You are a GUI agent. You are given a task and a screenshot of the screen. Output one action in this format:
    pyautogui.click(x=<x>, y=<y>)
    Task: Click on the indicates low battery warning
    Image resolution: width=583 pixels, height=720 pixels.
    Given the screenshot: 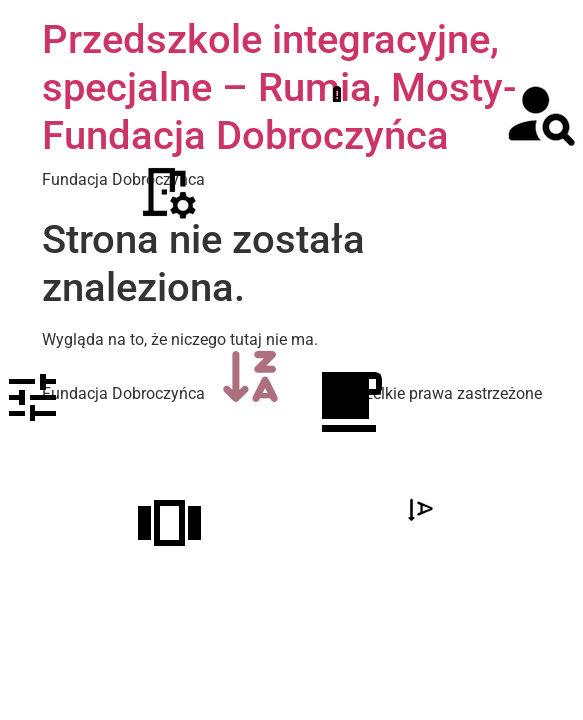 What is the action you would take?
    pyautogui.click(x=337, y=94)
    